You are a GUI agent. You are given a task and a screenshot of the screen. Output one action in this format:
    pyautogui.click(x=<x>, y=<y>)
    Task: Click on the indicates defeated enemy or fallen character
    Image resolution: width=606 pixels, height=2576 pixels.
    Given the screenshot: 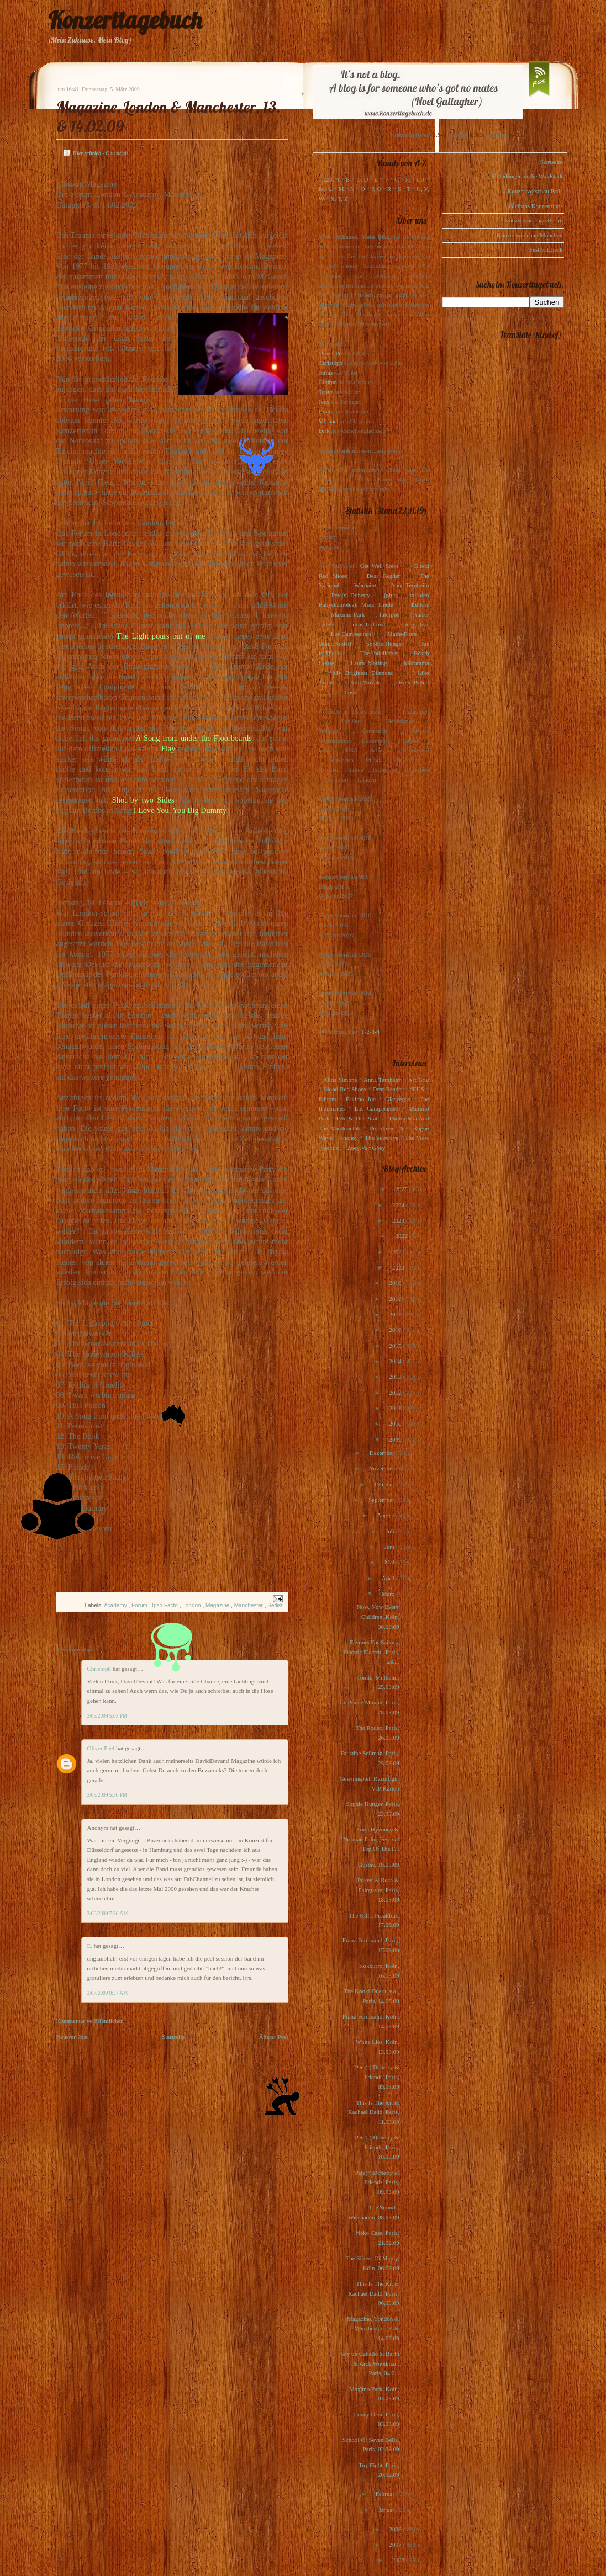 What is the action you would take?
    pyautogui.click(x=282, y=2095)
    